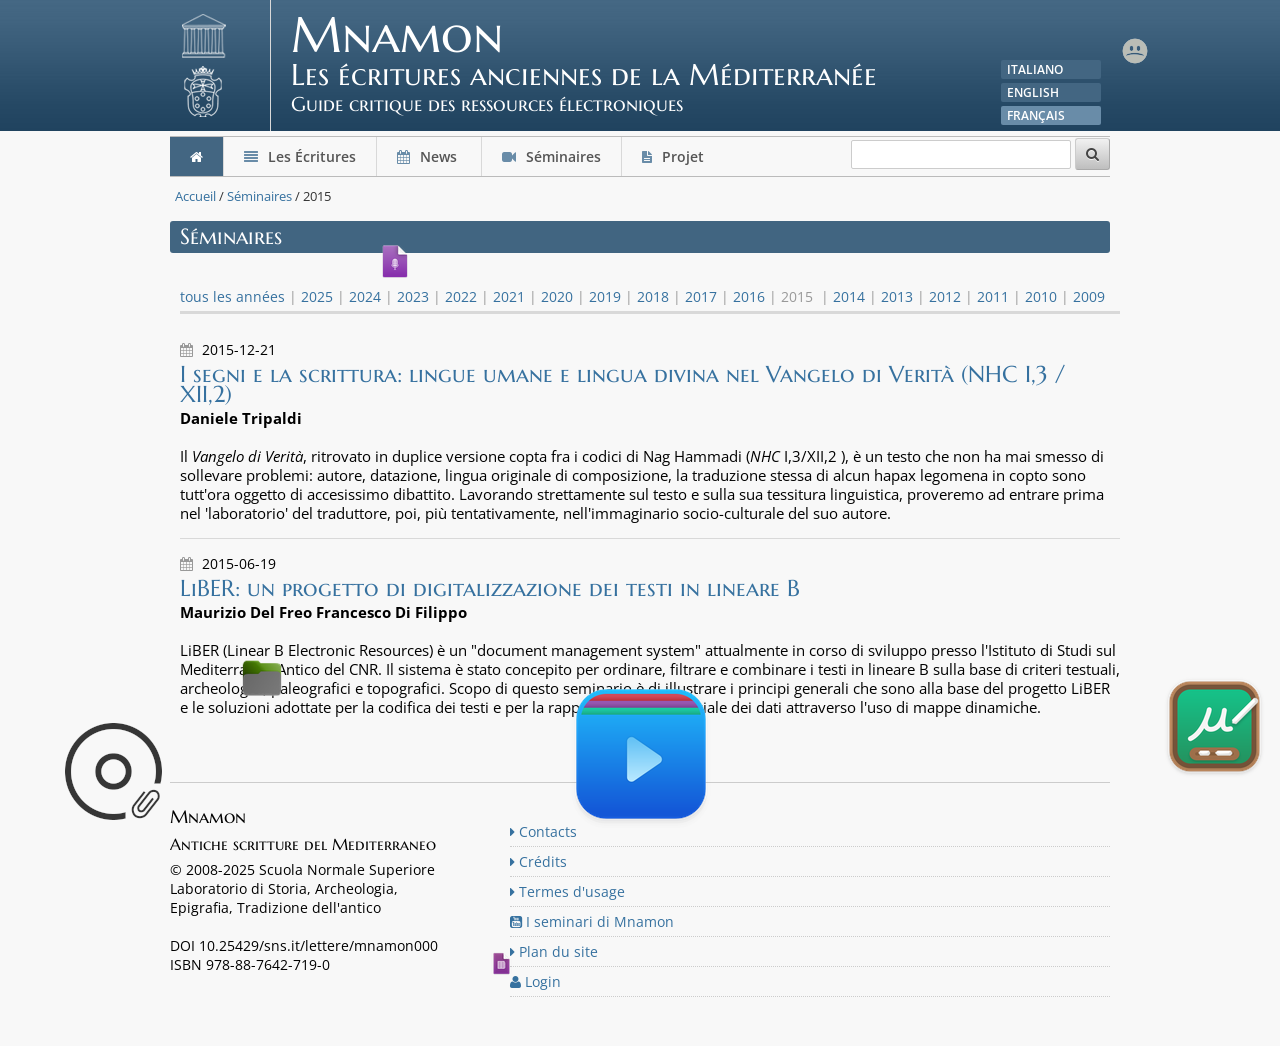 The image size is (1280, 1046). I want to click on open a Microsoft OneNote file, so click(501, 963).